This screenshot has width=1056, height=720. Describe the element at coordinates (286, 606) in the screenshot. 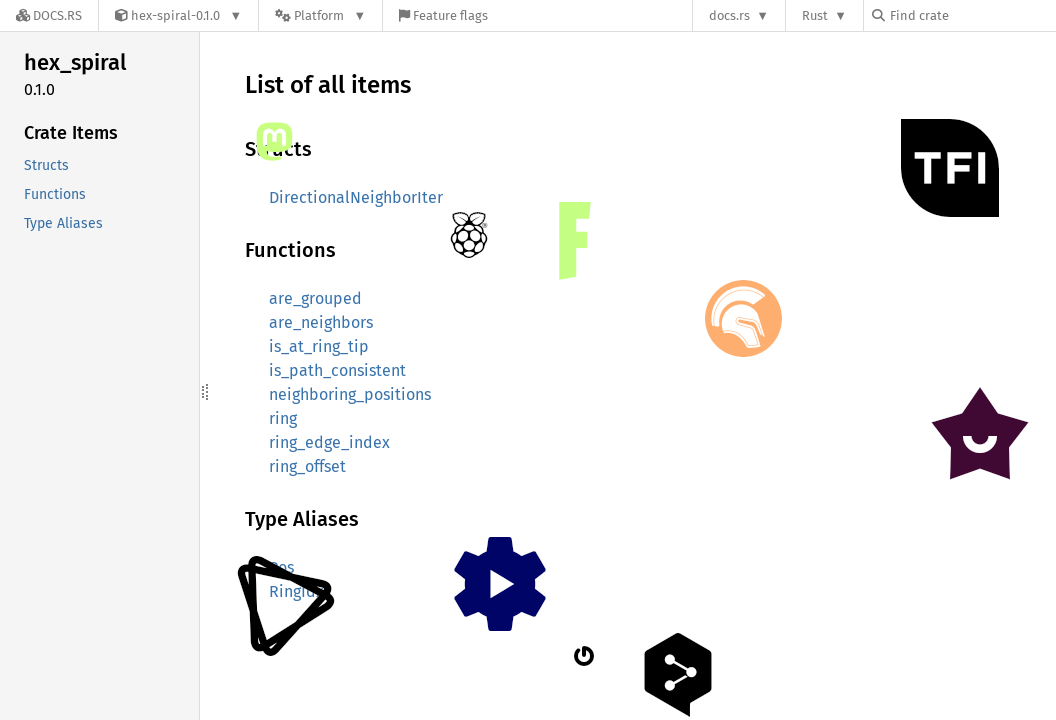

I see `open CiviCRM application` at that location.